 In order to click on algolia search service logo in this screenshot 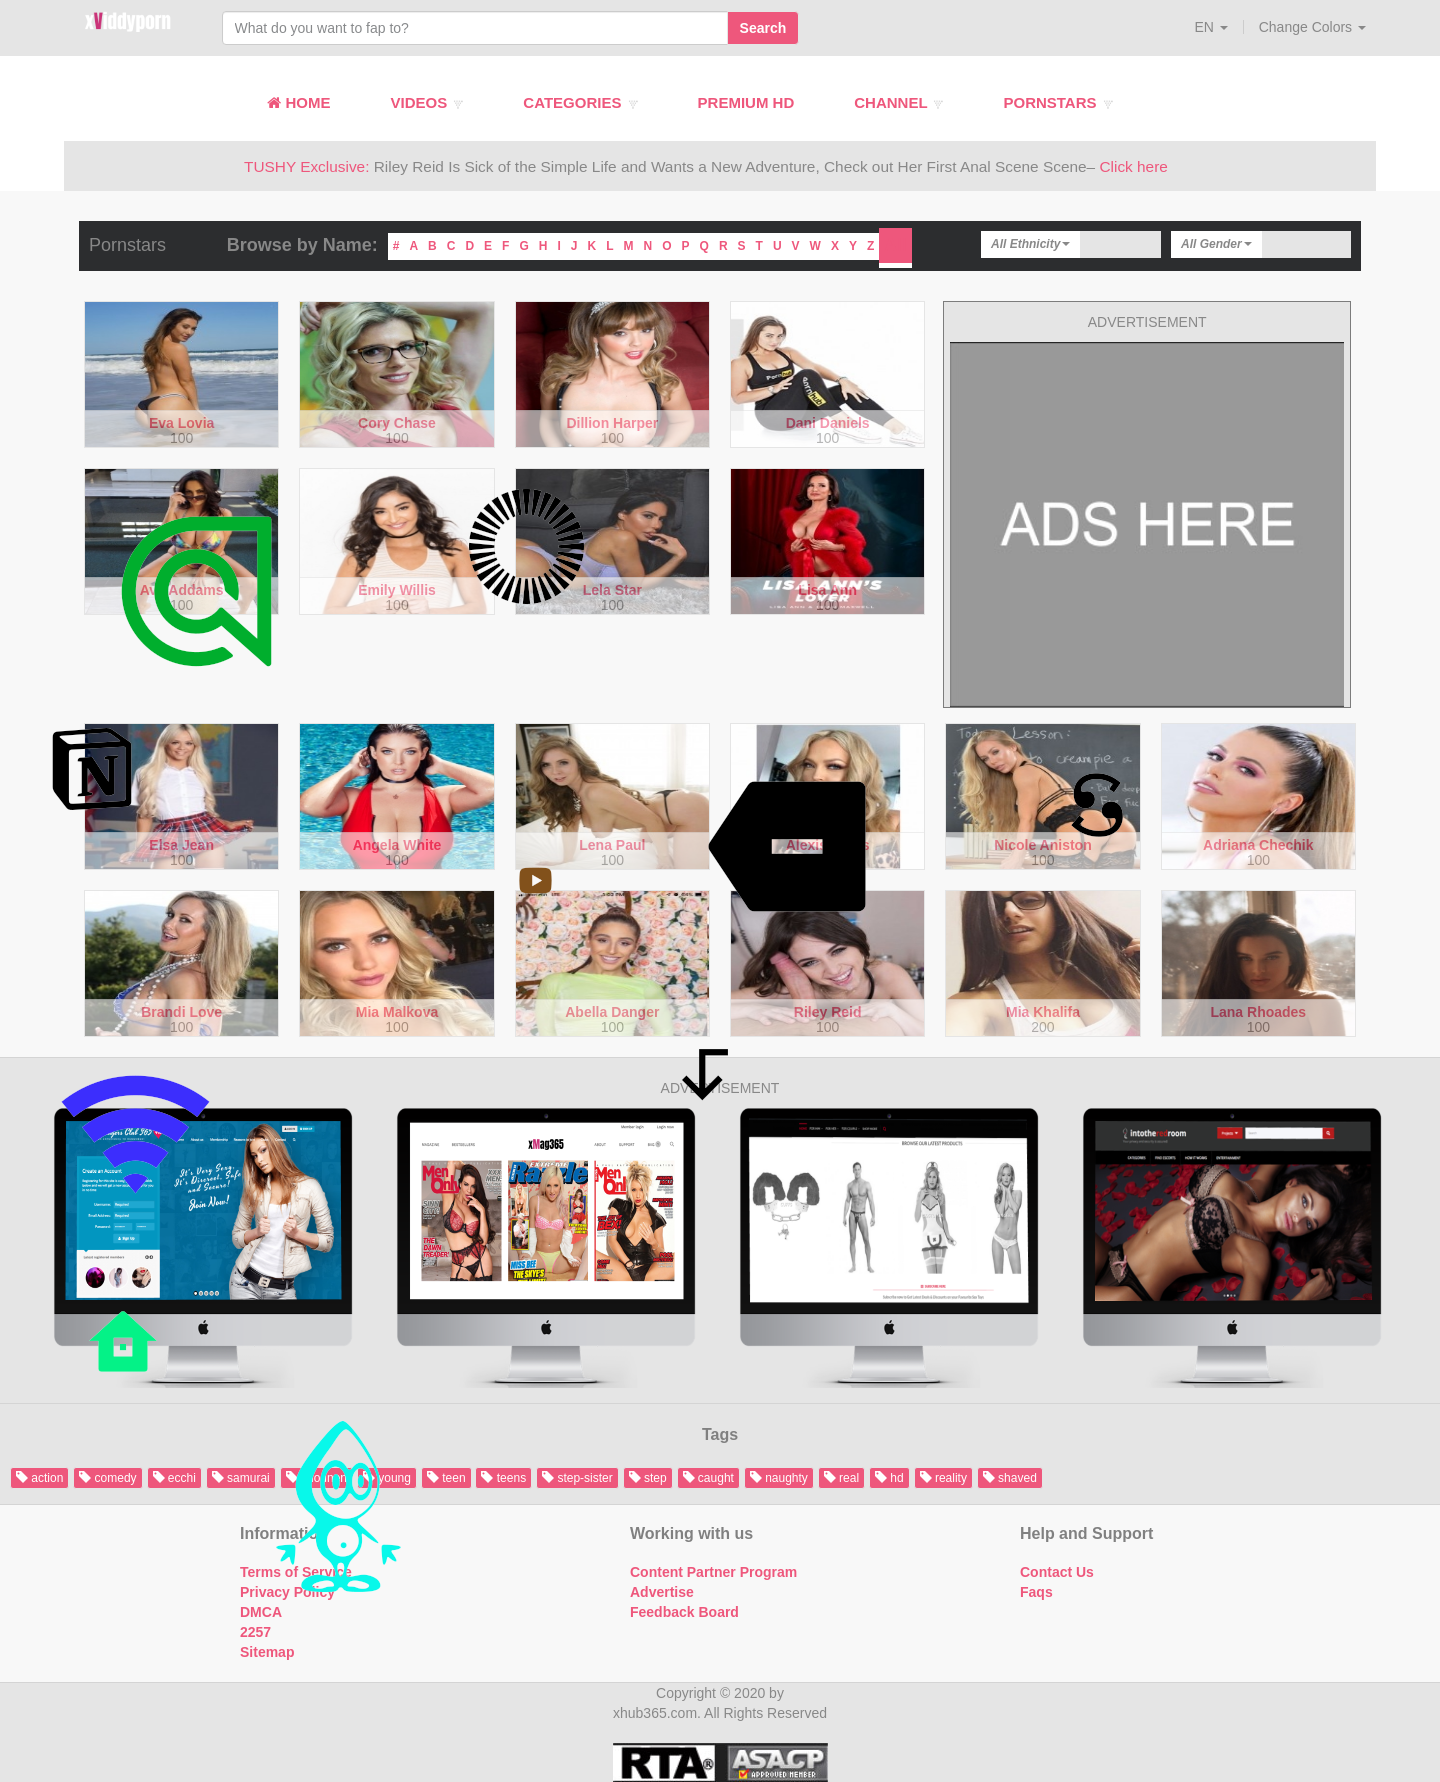, I will do `click(196, 591)`.